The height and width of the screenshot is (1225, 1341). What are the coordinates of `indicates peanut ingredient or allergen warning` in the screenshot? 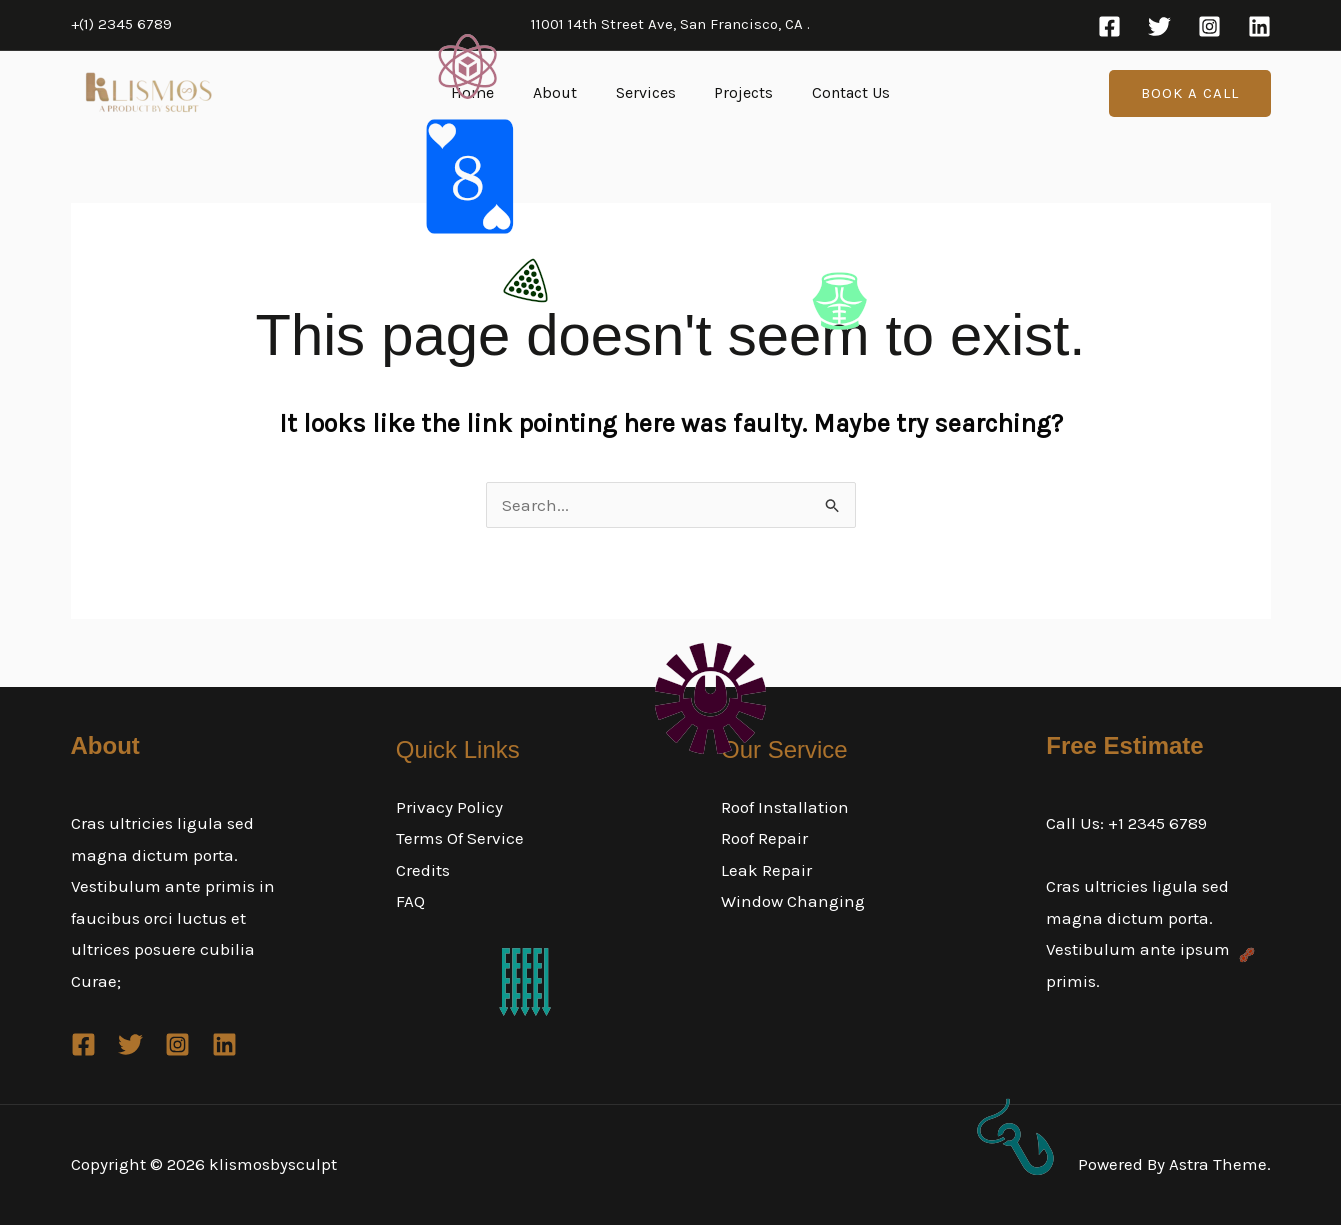 It's located at (1247, 955).